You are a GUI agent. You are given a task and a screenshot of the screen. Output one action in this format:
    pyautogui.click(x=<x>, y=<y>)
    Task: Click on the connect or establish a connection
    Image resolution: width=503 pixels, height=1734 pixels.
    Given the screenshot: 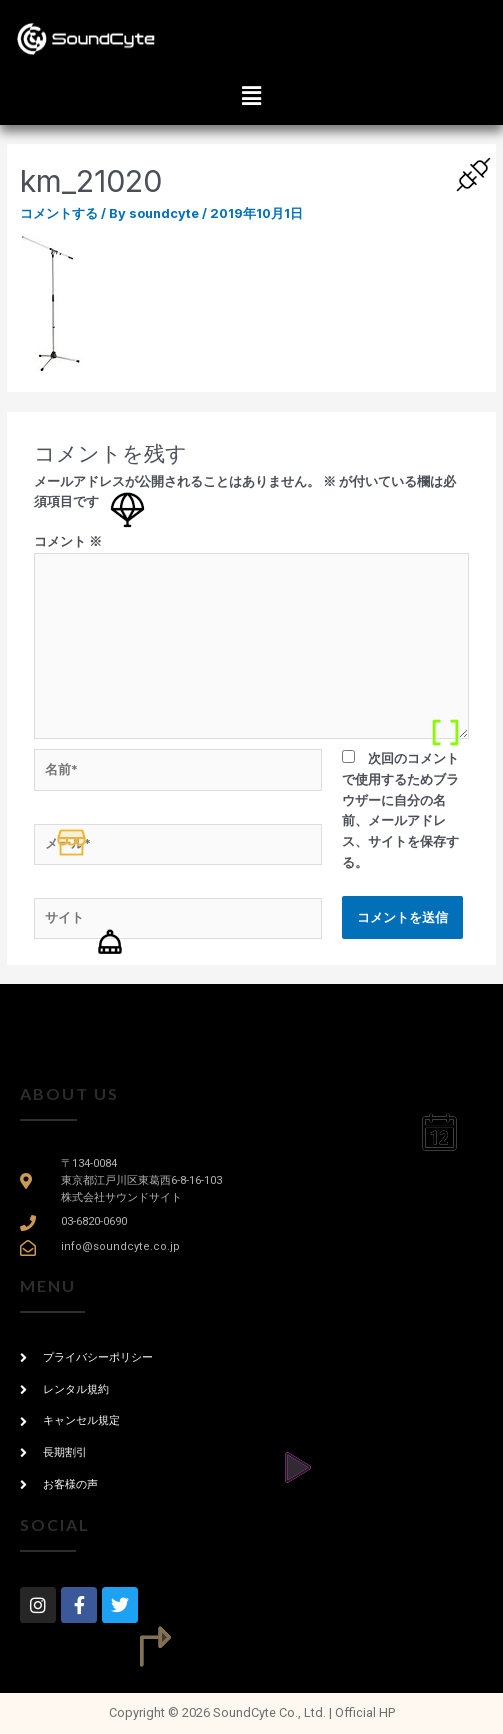 What is the action you would take?
    pyautogui.click(x=473, y=174)
    